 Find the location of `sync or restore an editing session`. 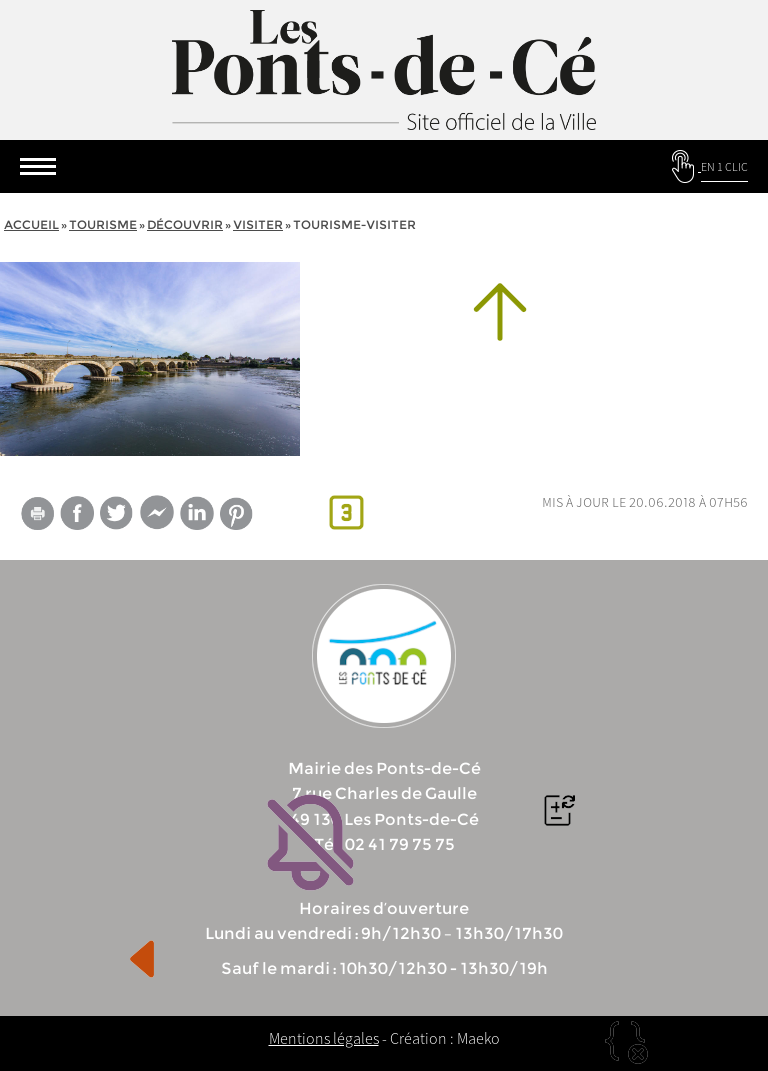

sync or restore an editing session is located at coordinates (557, 810).